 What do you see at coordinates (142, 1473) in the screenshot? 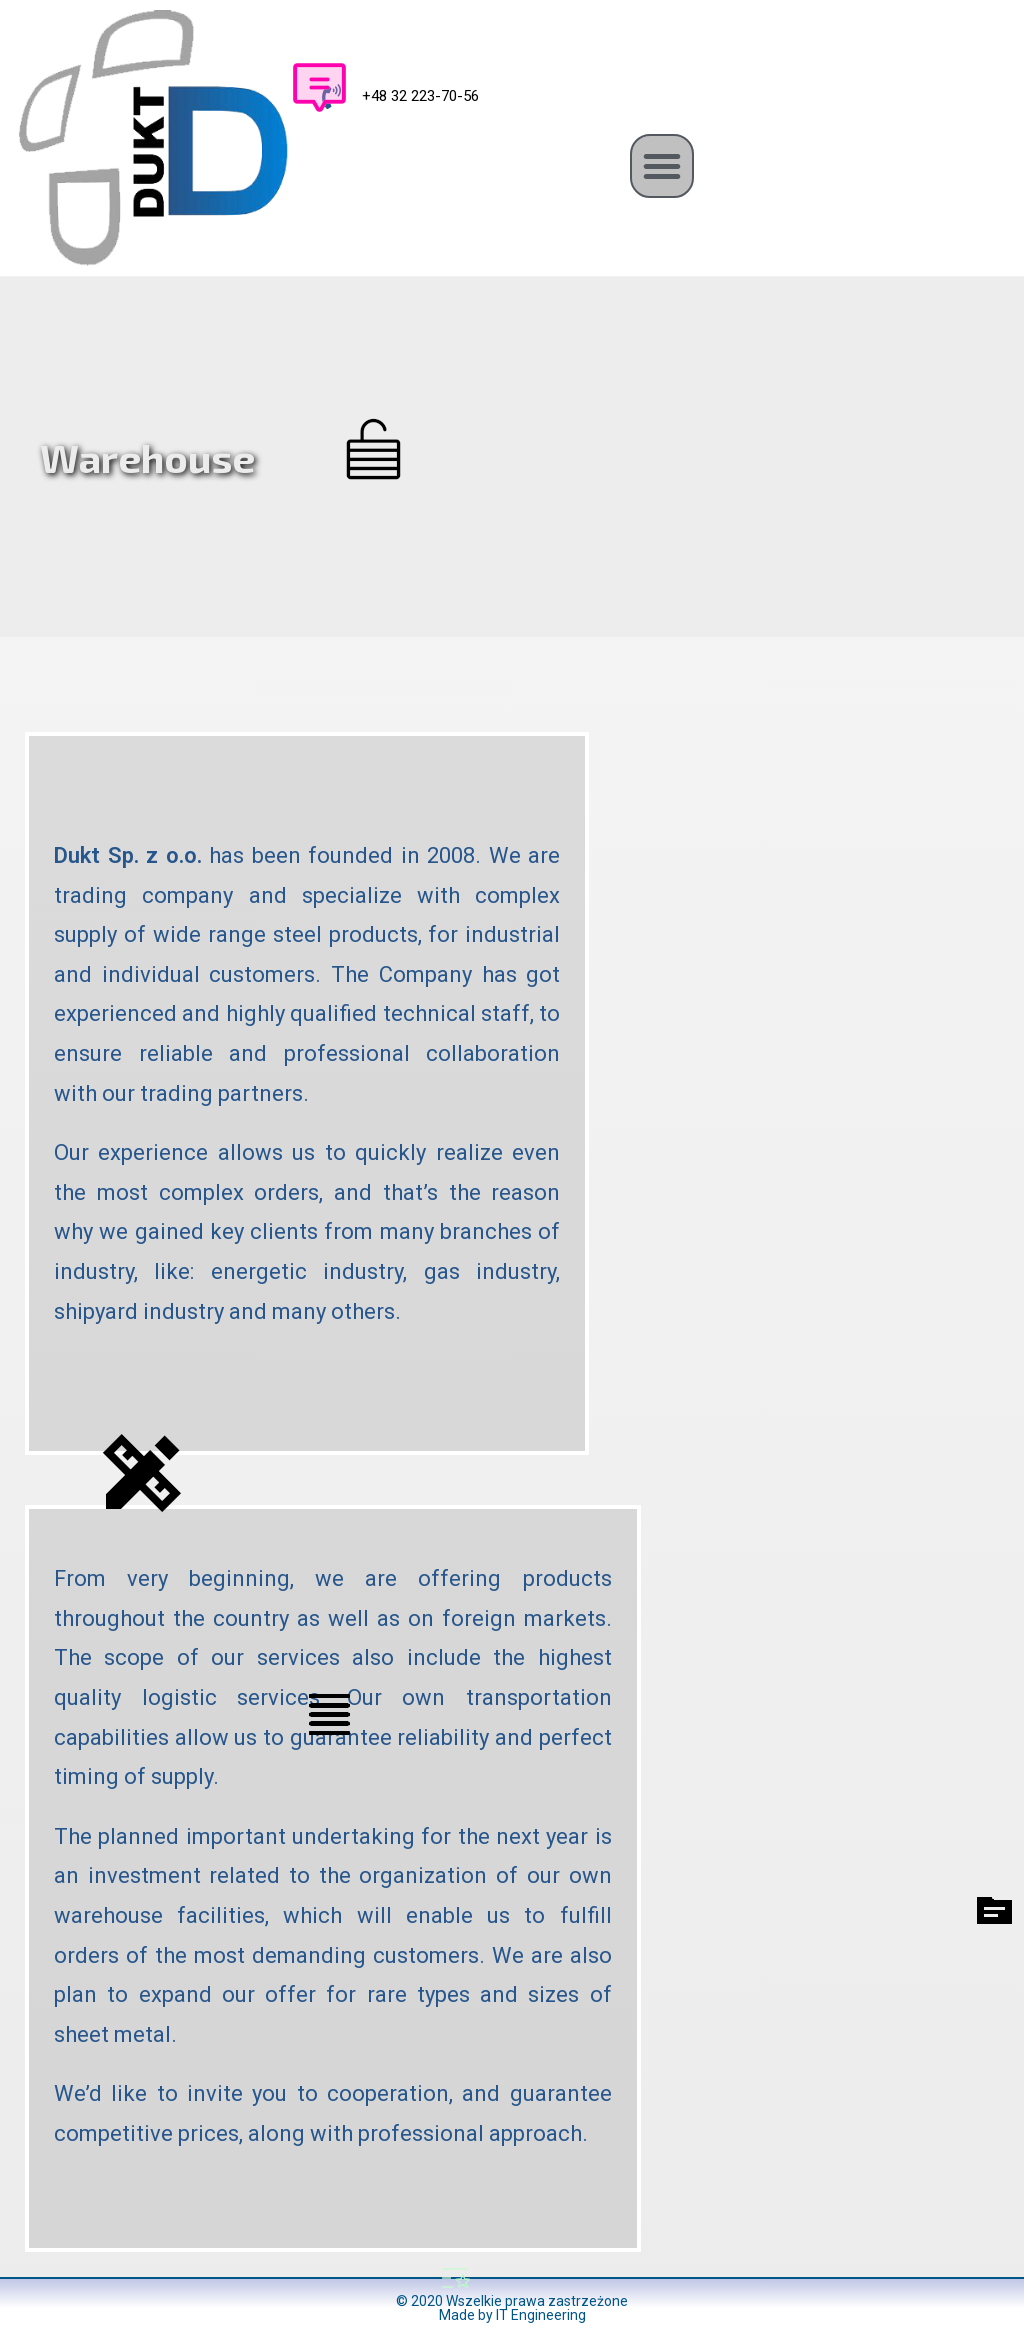
I see `access design tools or editing services` at bounding box center [142, 1473].